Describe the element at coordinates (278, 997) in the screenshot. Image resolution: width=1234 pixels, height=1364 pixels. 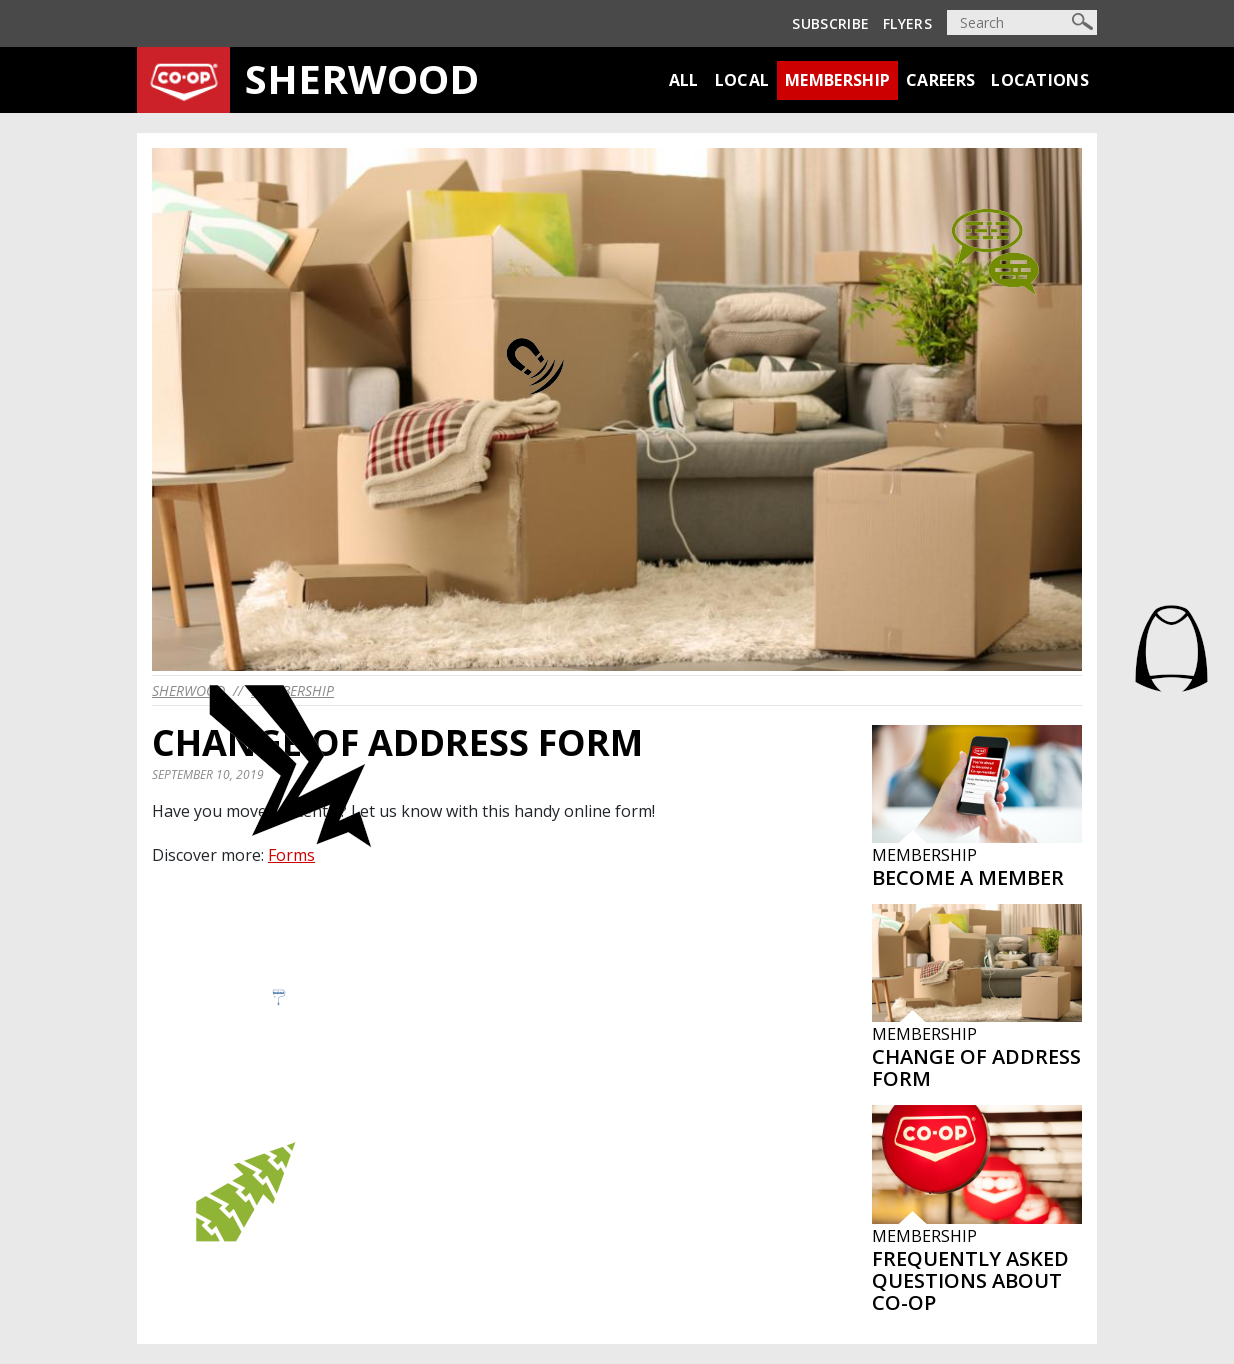
I see `customize theme or appearance settings` at that location.